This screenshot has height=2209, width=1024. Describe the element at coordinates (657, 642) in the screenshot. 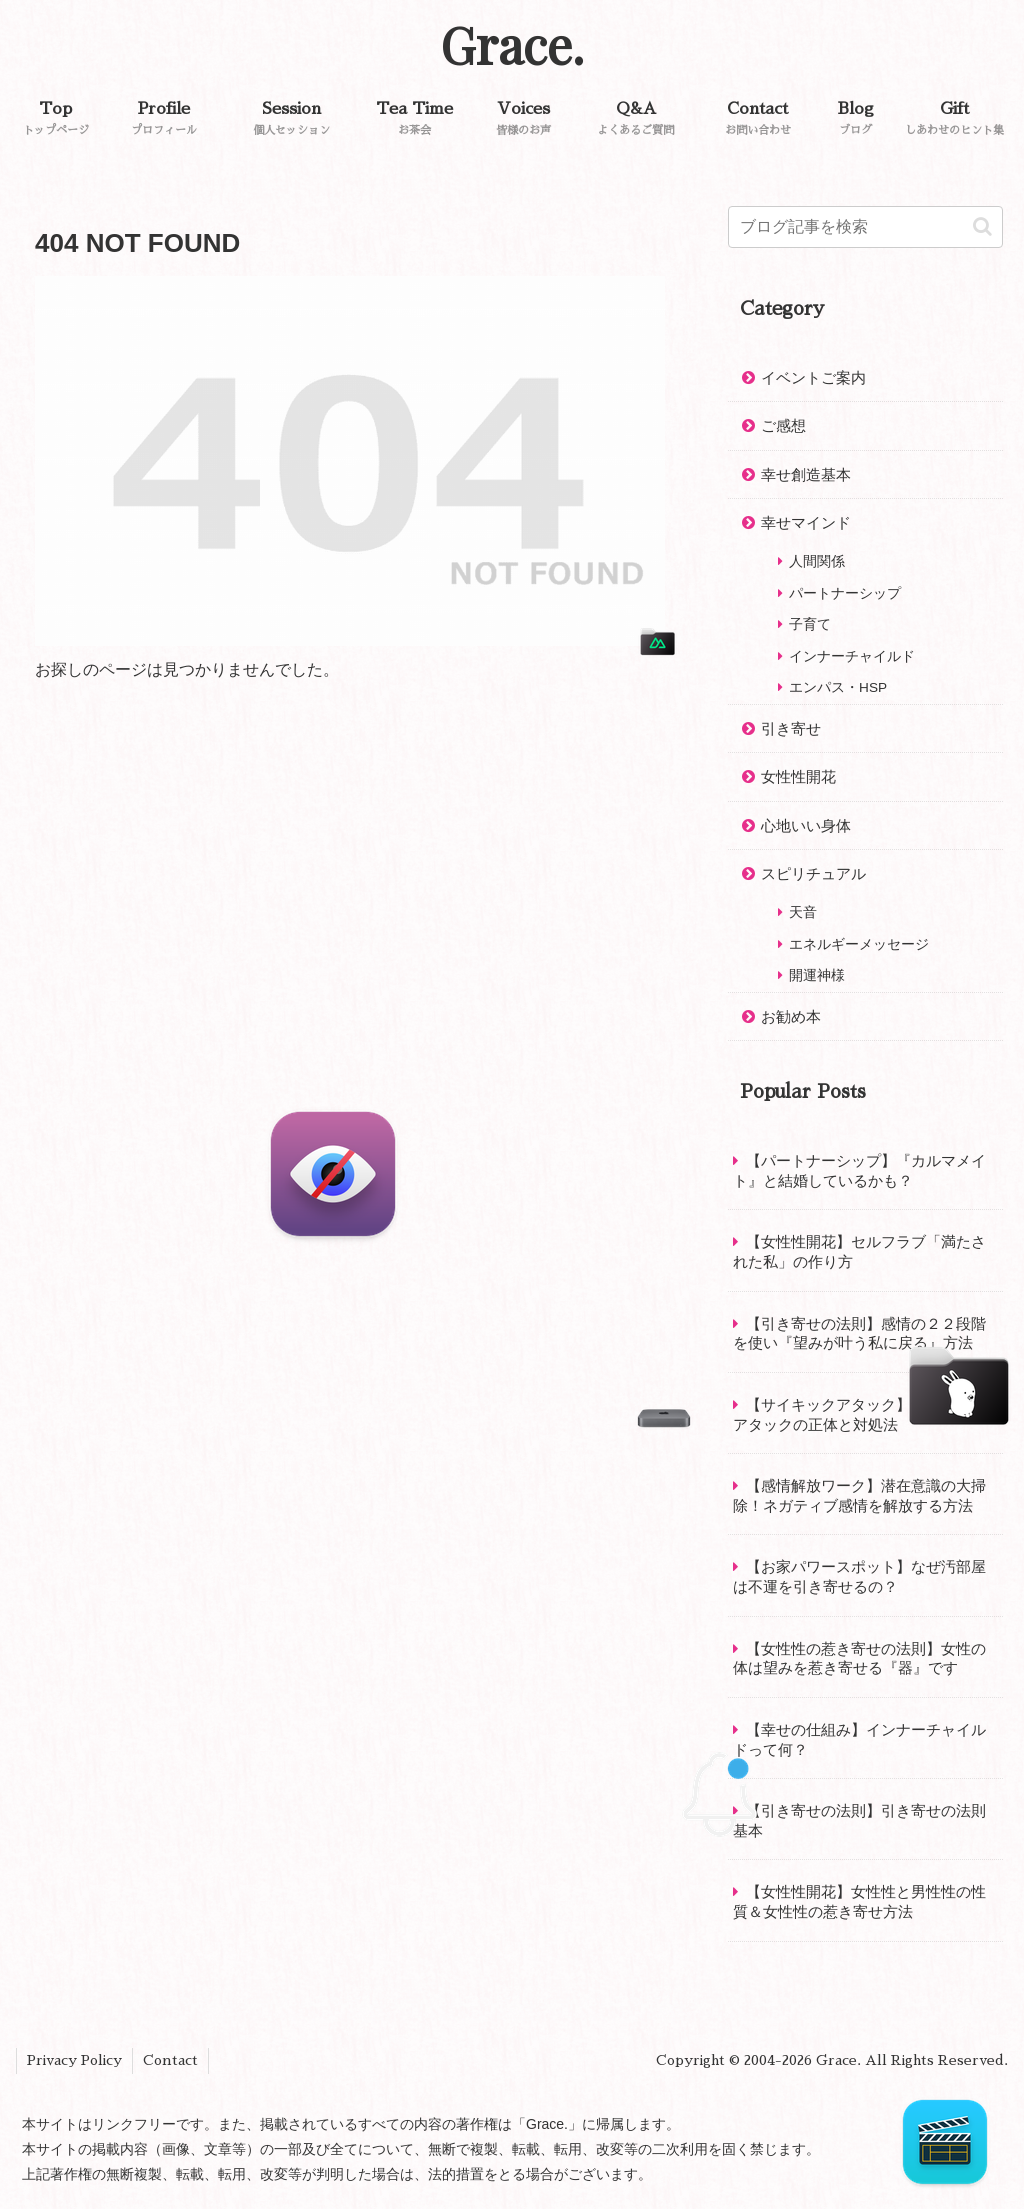

I see `open nuxt.js project folder` at that location.